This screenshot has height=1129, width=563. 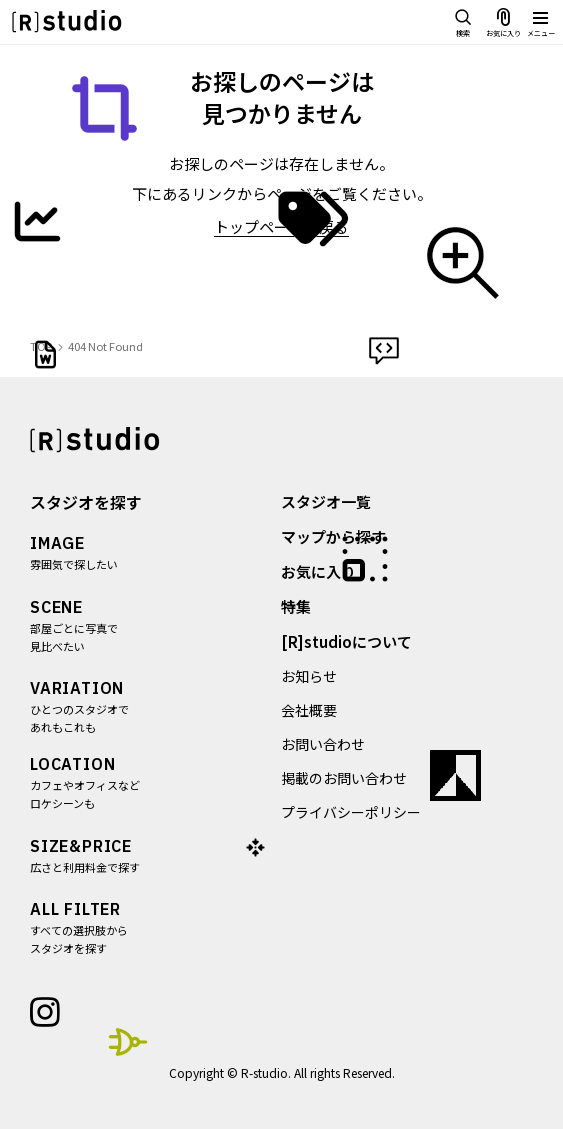 I want to click on crop or resize an image, so click(x=104, y=108).